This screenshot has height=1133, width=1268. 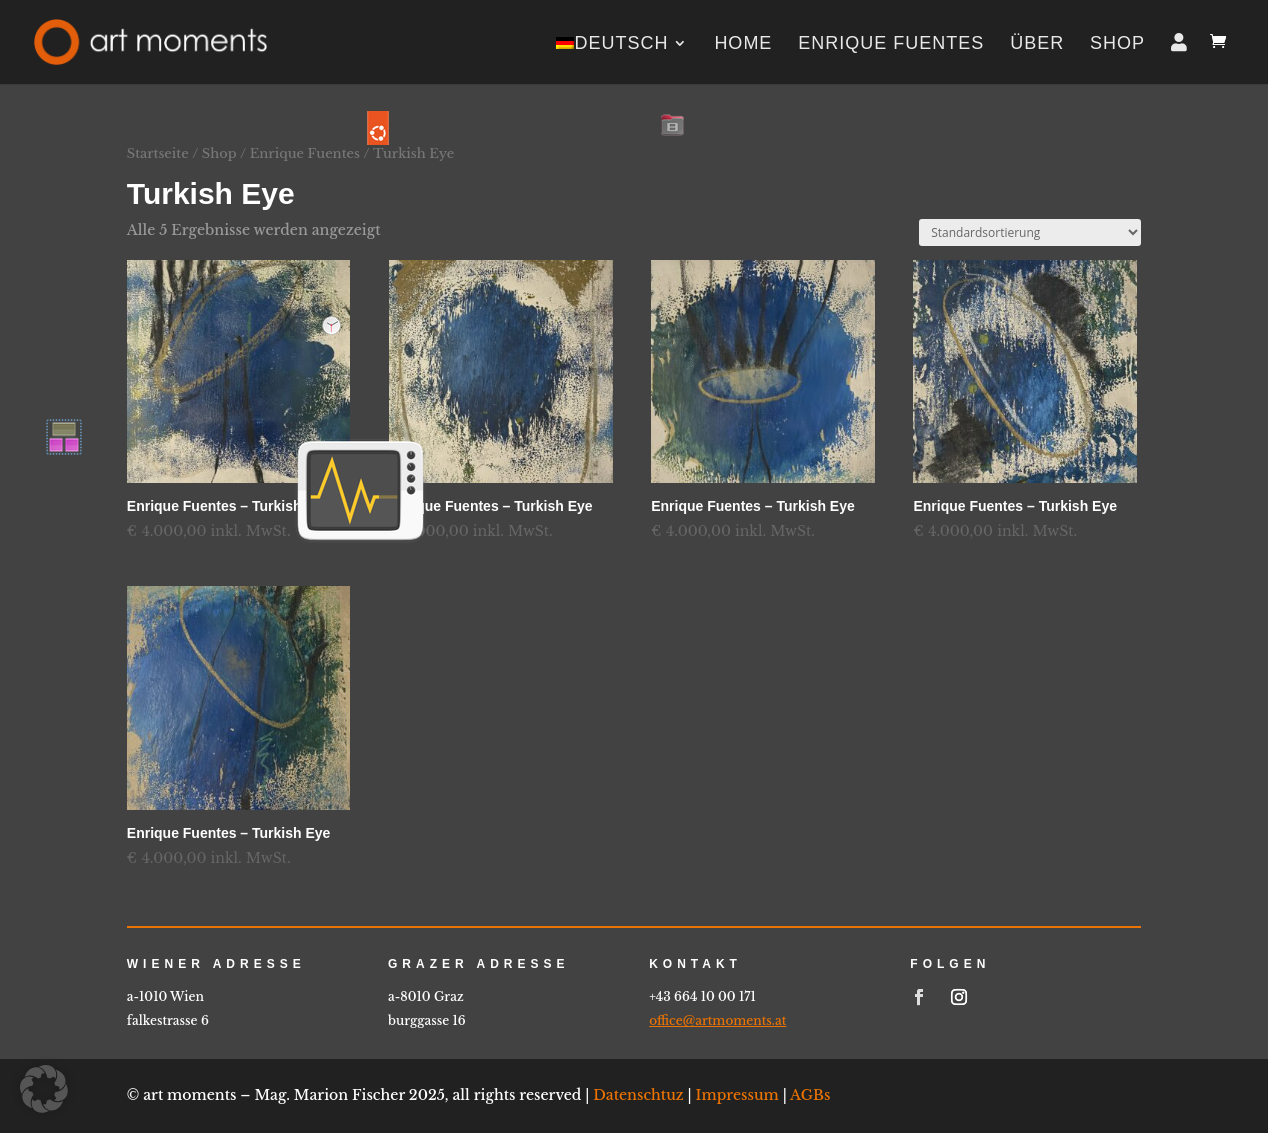 What do you see at coordinates (331, 325) in the screenshot?
I see `access time and date settings` at bounding box center [331, 325].